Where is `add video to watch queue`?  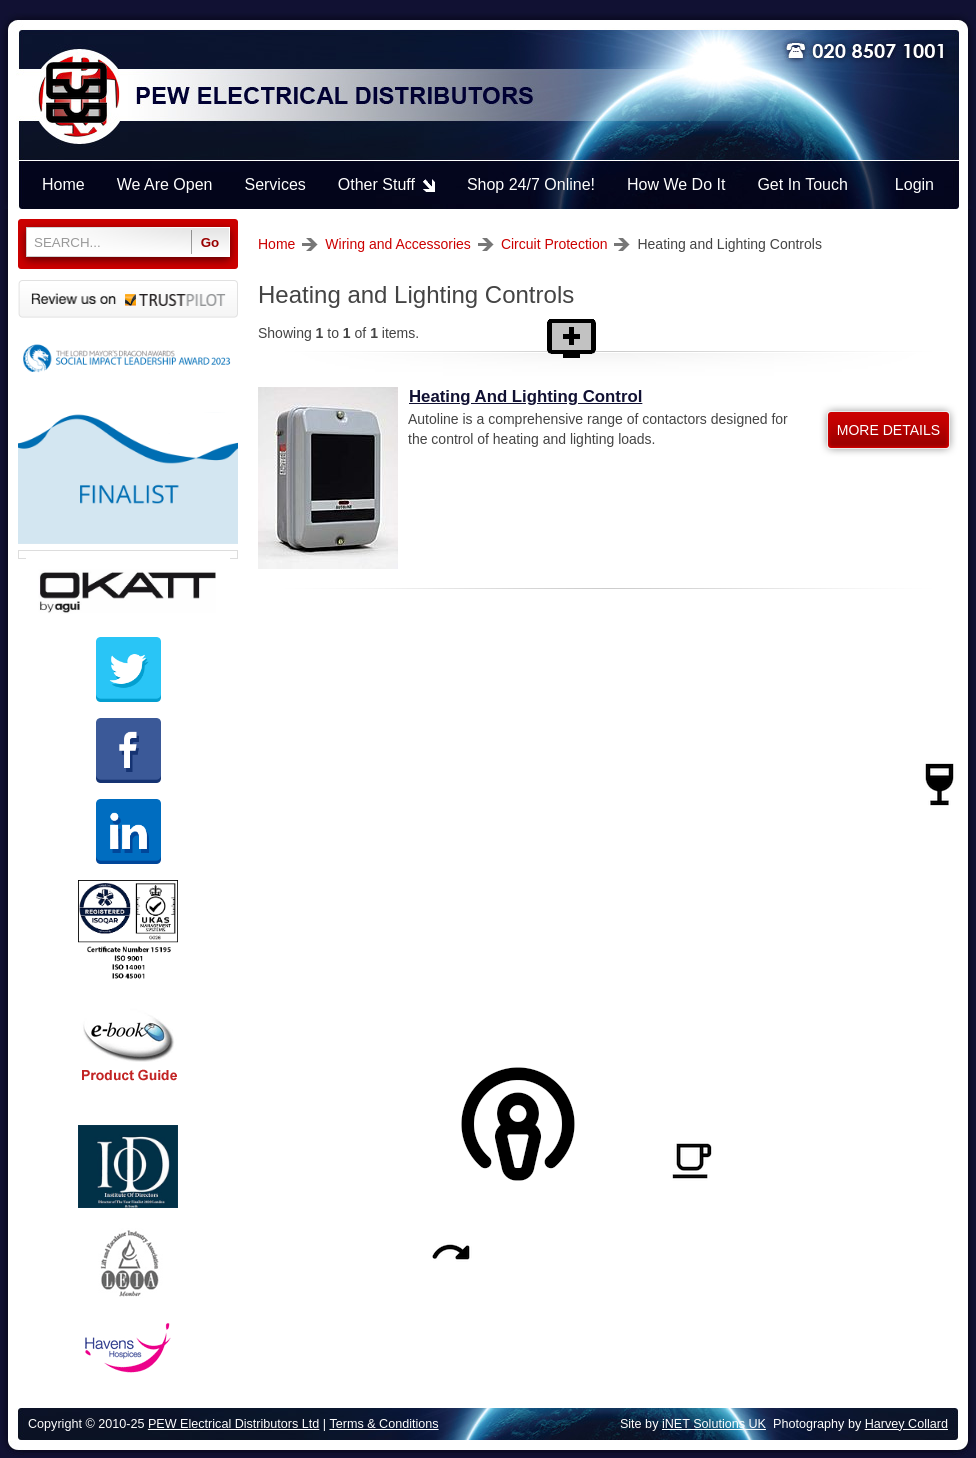
add video to watch queue is located at coordinates (571, 338).